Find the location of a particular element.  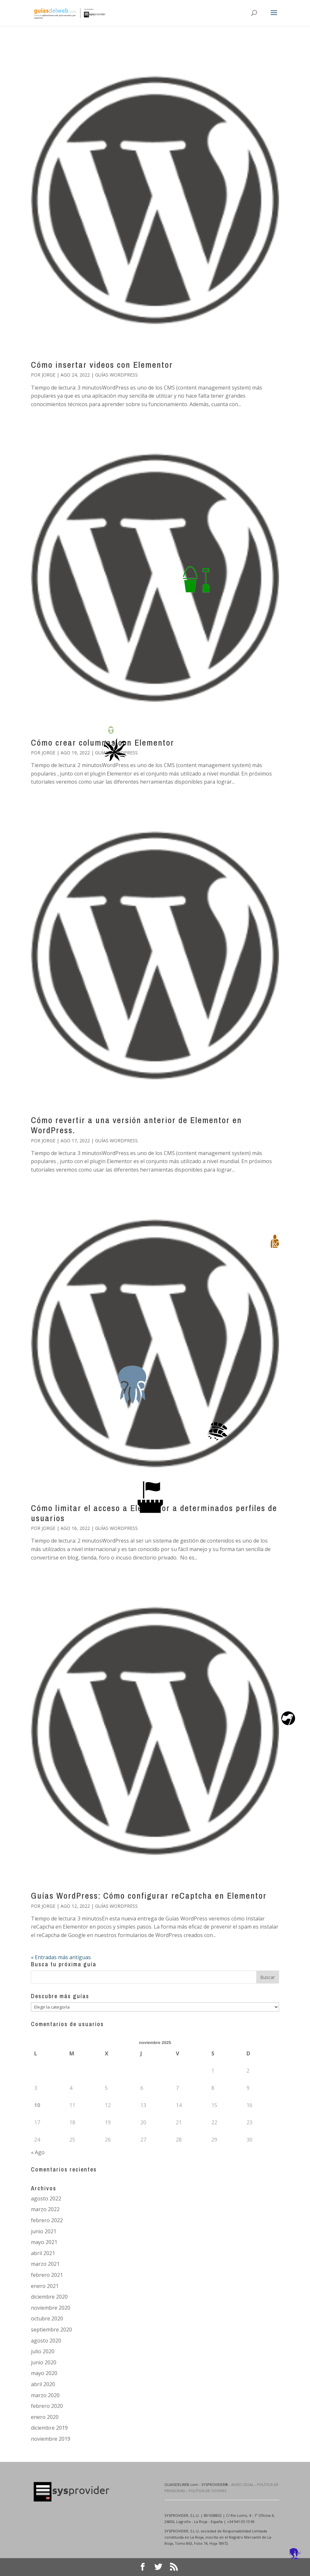

select skull mask avatar or character cosmetic is located at coordinates (111, 730).